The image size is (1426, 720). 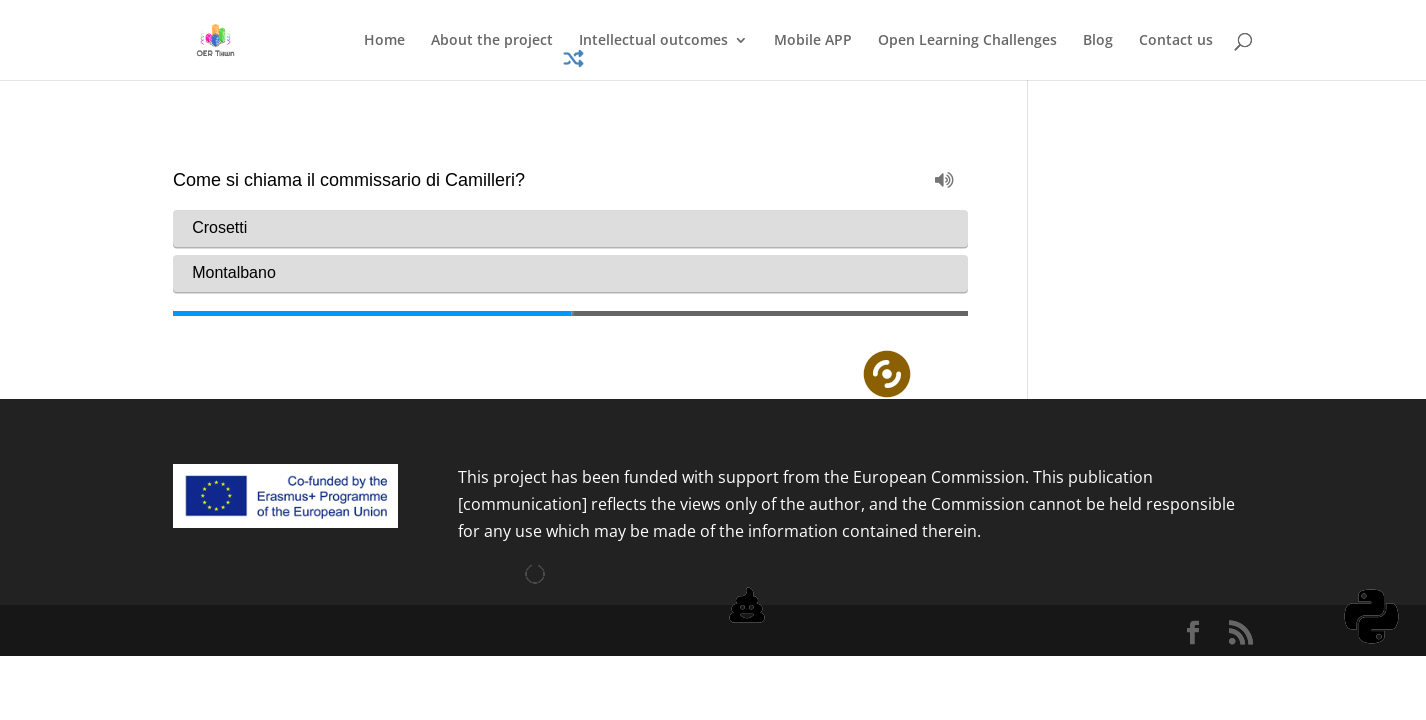 What do you see at coordinates (1371, 616) in the screenshot?
I see `python programming language logo` at bounding box center [1371, 616].